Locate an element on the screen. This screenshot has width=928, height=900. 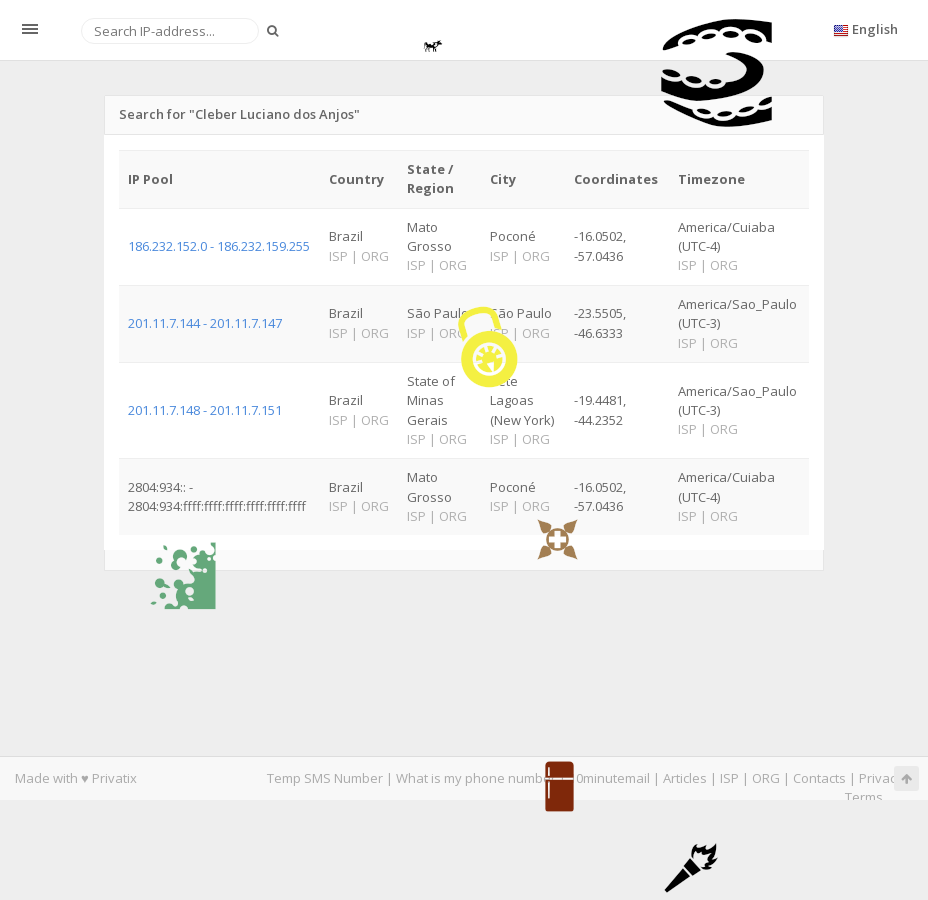
toggle flashlight or torch mode is located at coordinates (691, 866).